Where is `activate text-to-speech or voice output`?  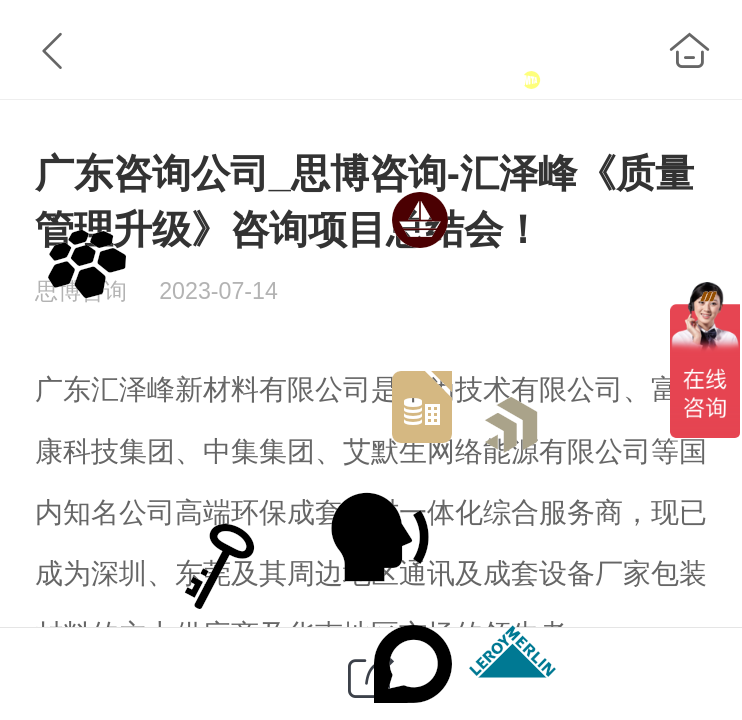
activate text-to-speech or voice output is located at coordinates (380, 537).